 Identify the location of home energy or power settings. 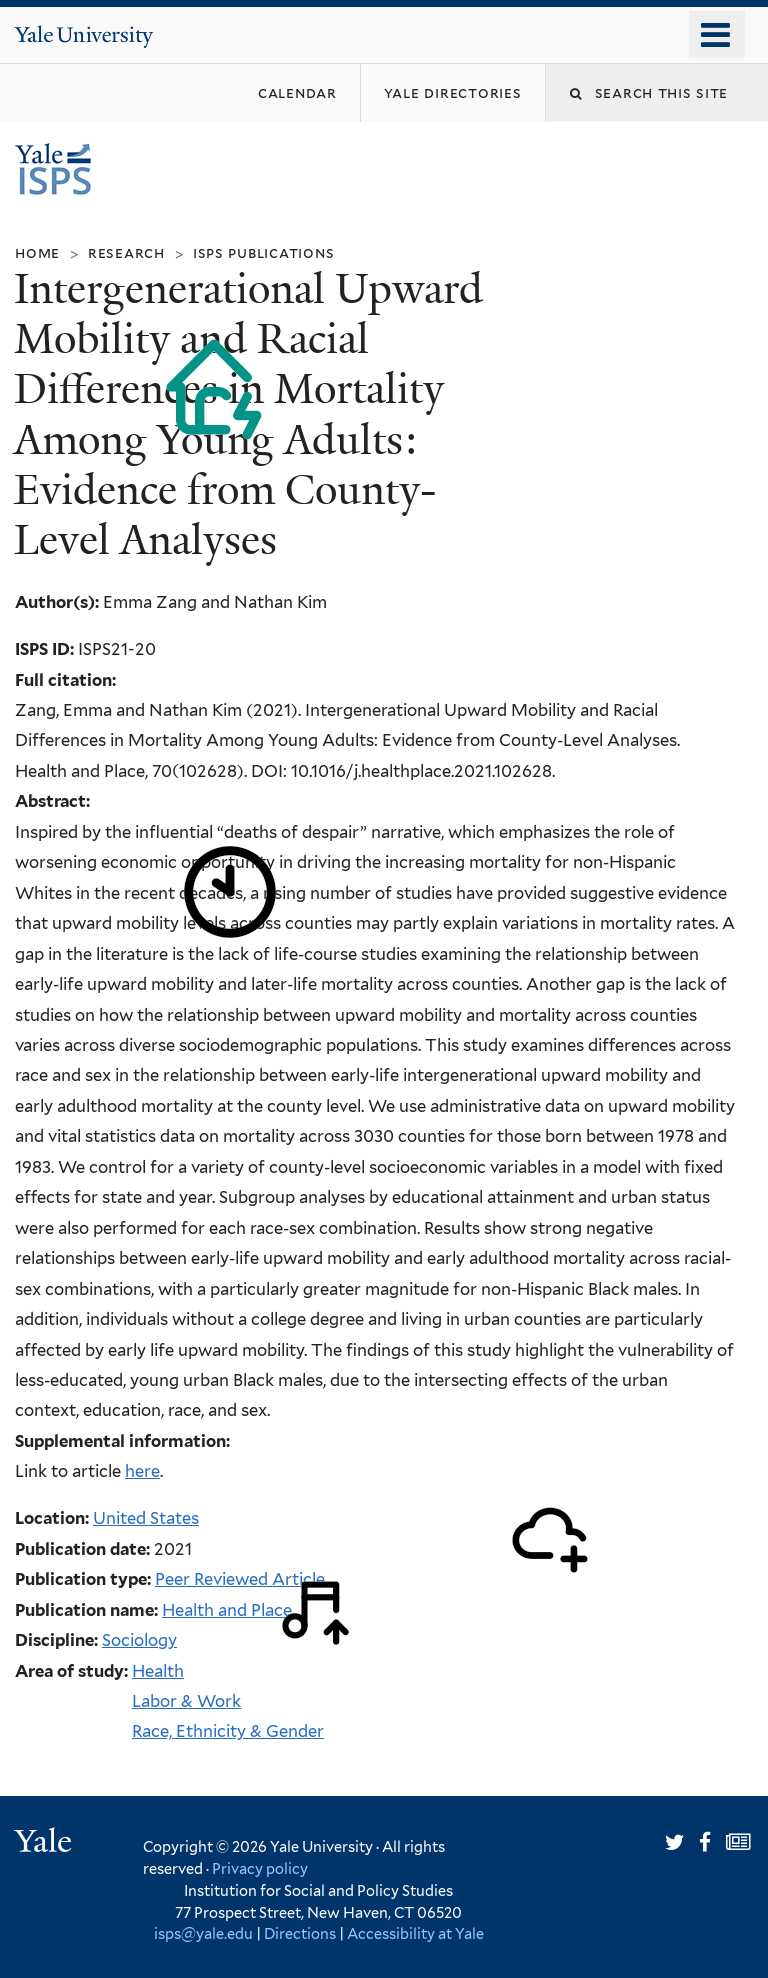
(214, 387).